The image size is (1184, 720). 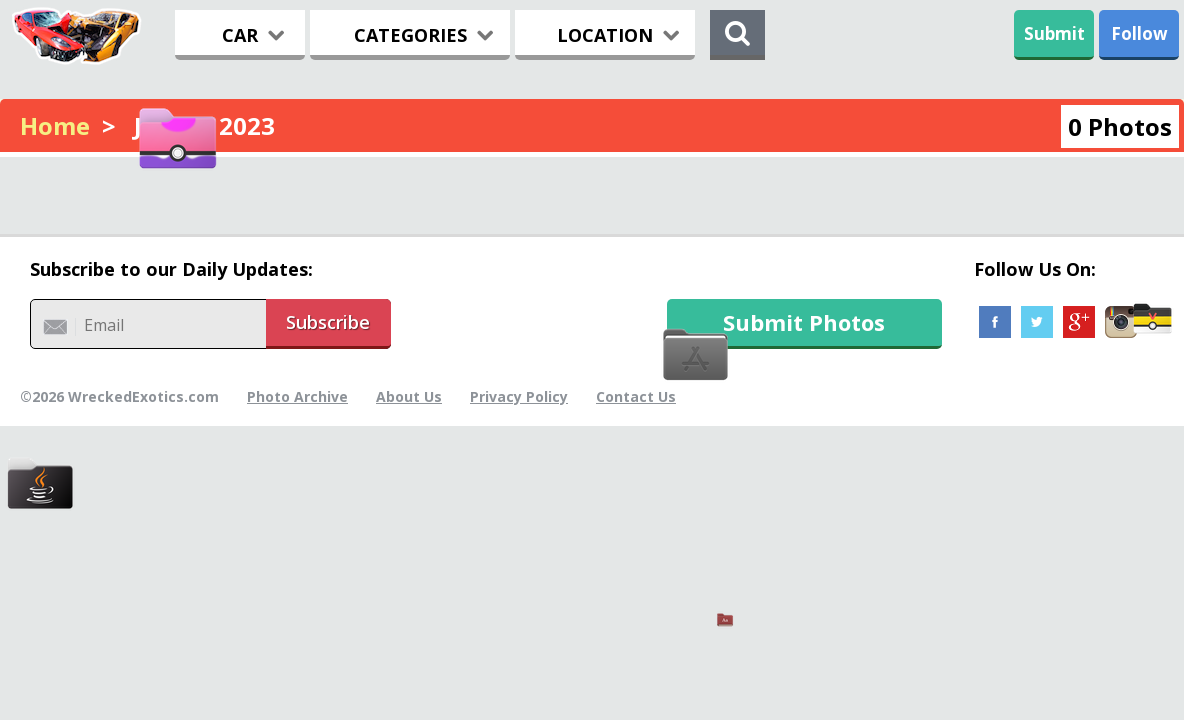 What do you see at coordinates (1152, 319) in the screenshot?
I see `folder containing pokémon level ball assets` at bounding box center [1152, 319].